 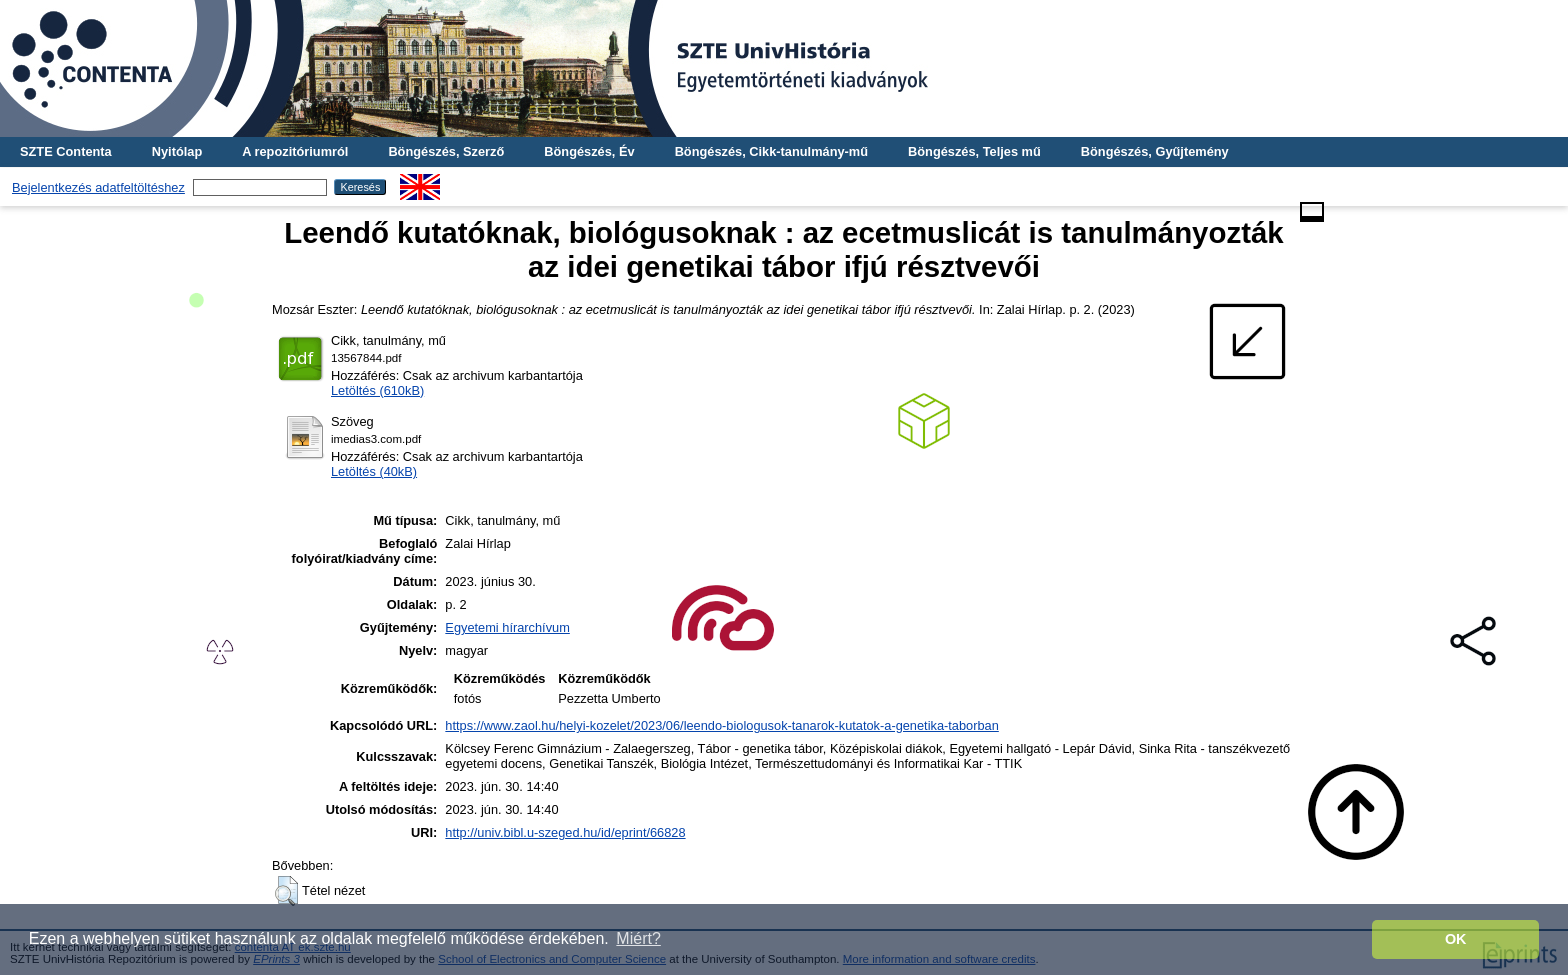 I want to click on indicates radioactive or hazardous material warning, so click(x=220, y=651).